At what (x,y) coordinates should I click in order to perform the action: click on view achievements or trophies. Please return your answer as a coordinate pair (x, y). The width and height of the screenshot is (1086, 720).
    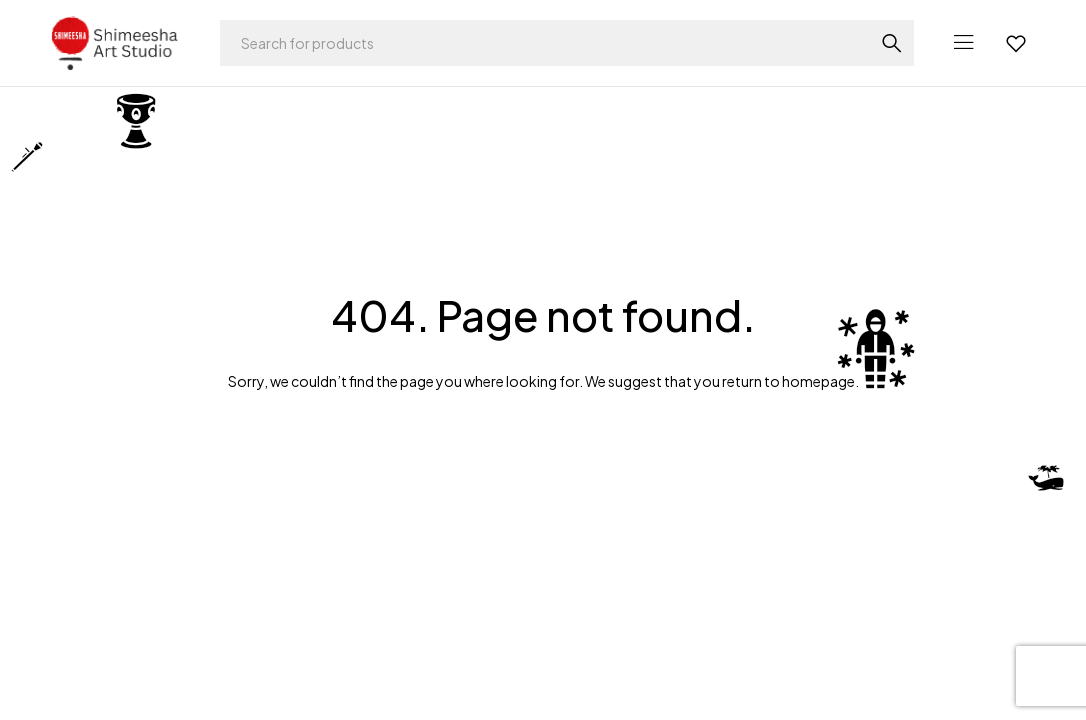
    Looking at the image, I should click on (135, 121).